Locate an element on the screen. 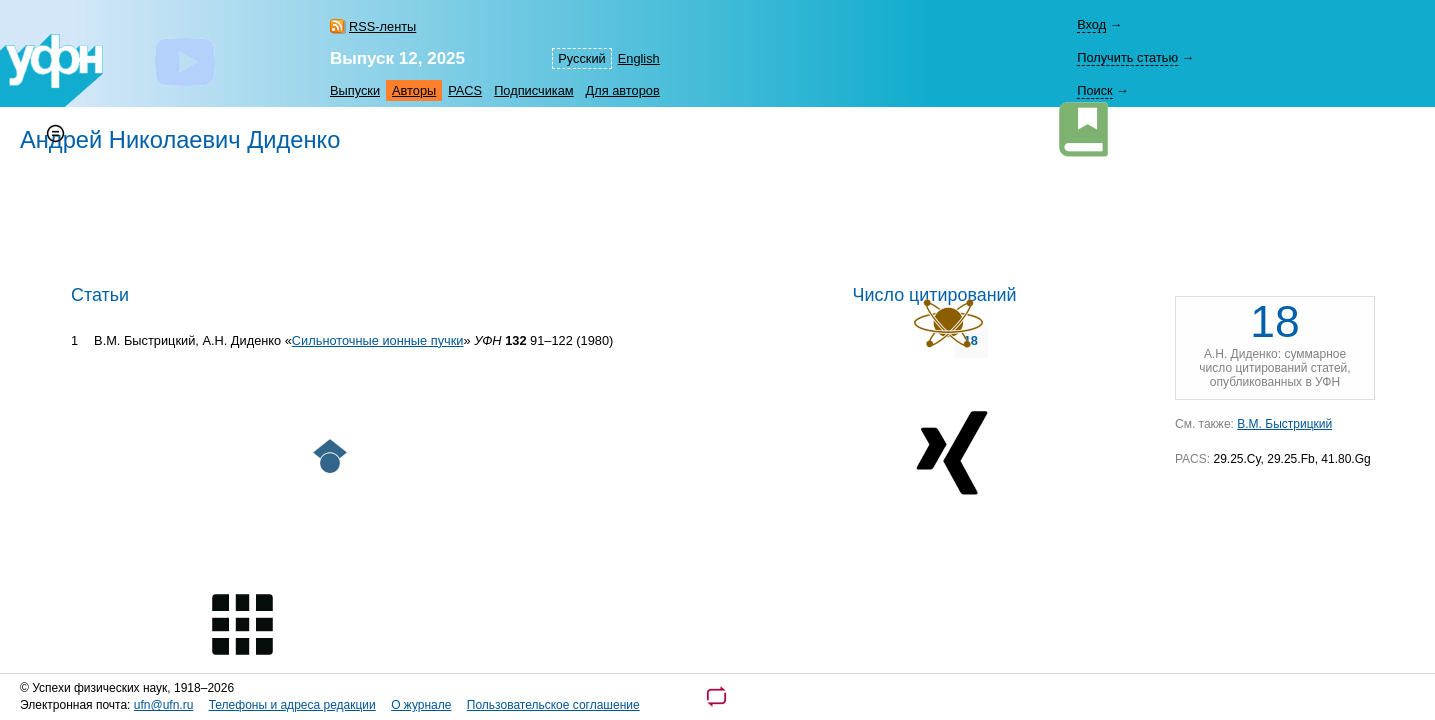 Image resolution: width=1435 pixels, height=720 pixels. creative commons no derivatives license indicator is located at coordinates (55, 133).